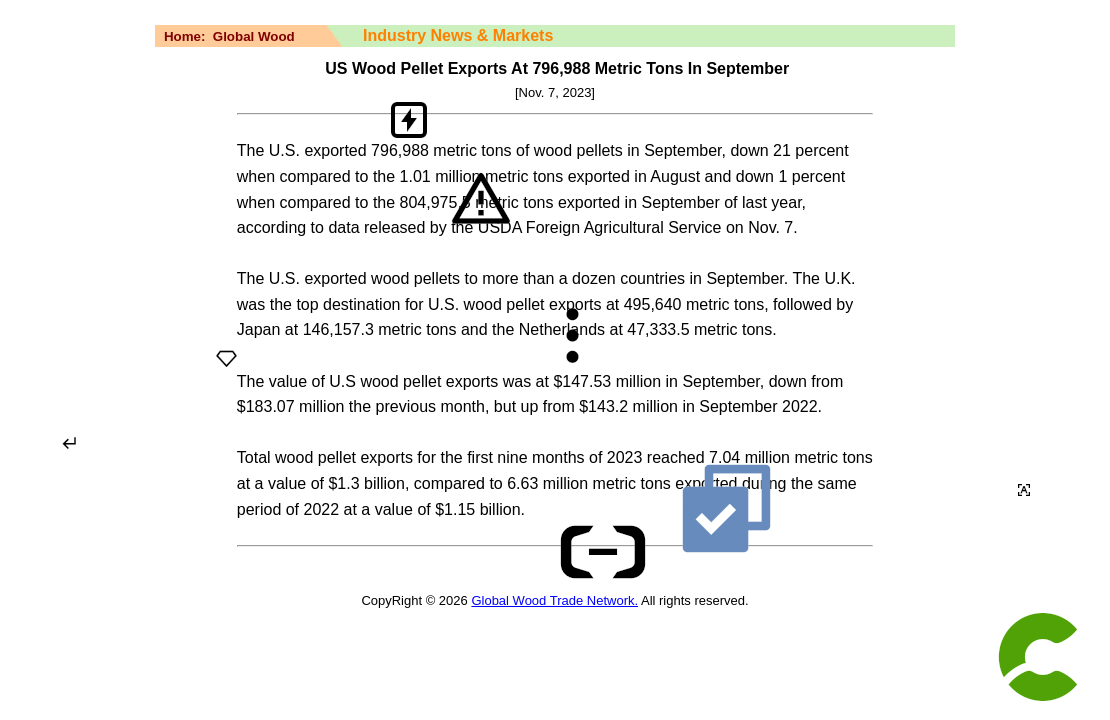 This screenshot has height=720, width=1110. I want to click on return or go back to previous step, so click(70, 443).